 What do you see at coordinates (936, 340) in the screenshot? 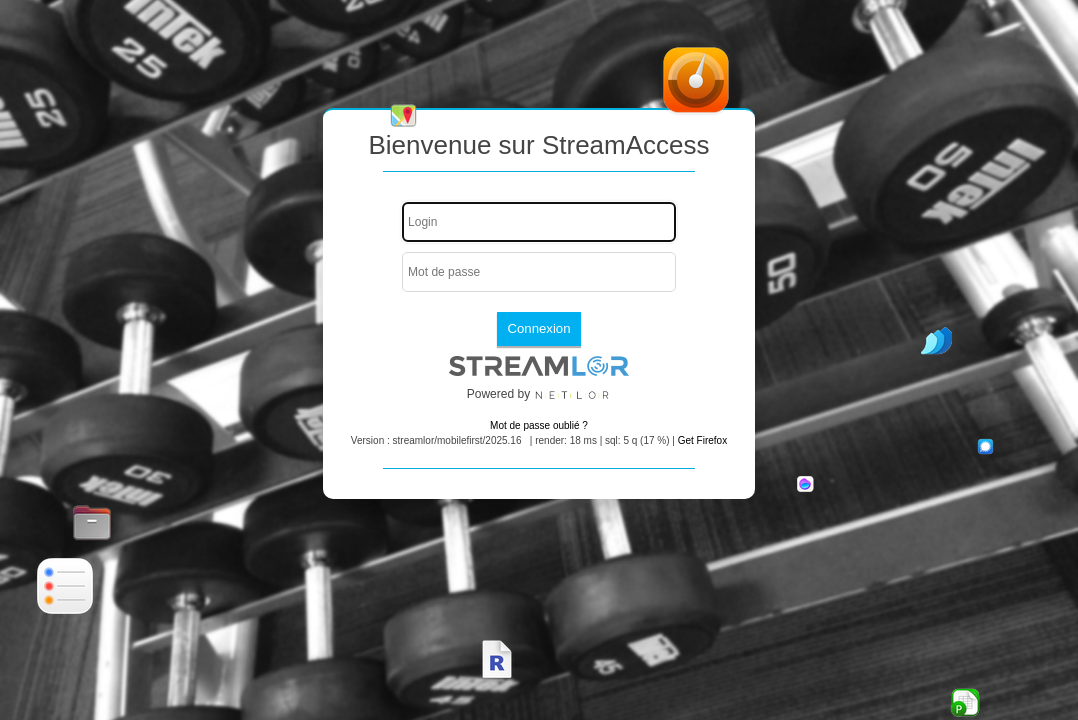
I see `open microsoft viva insights app` at bounding box center [936, 340].